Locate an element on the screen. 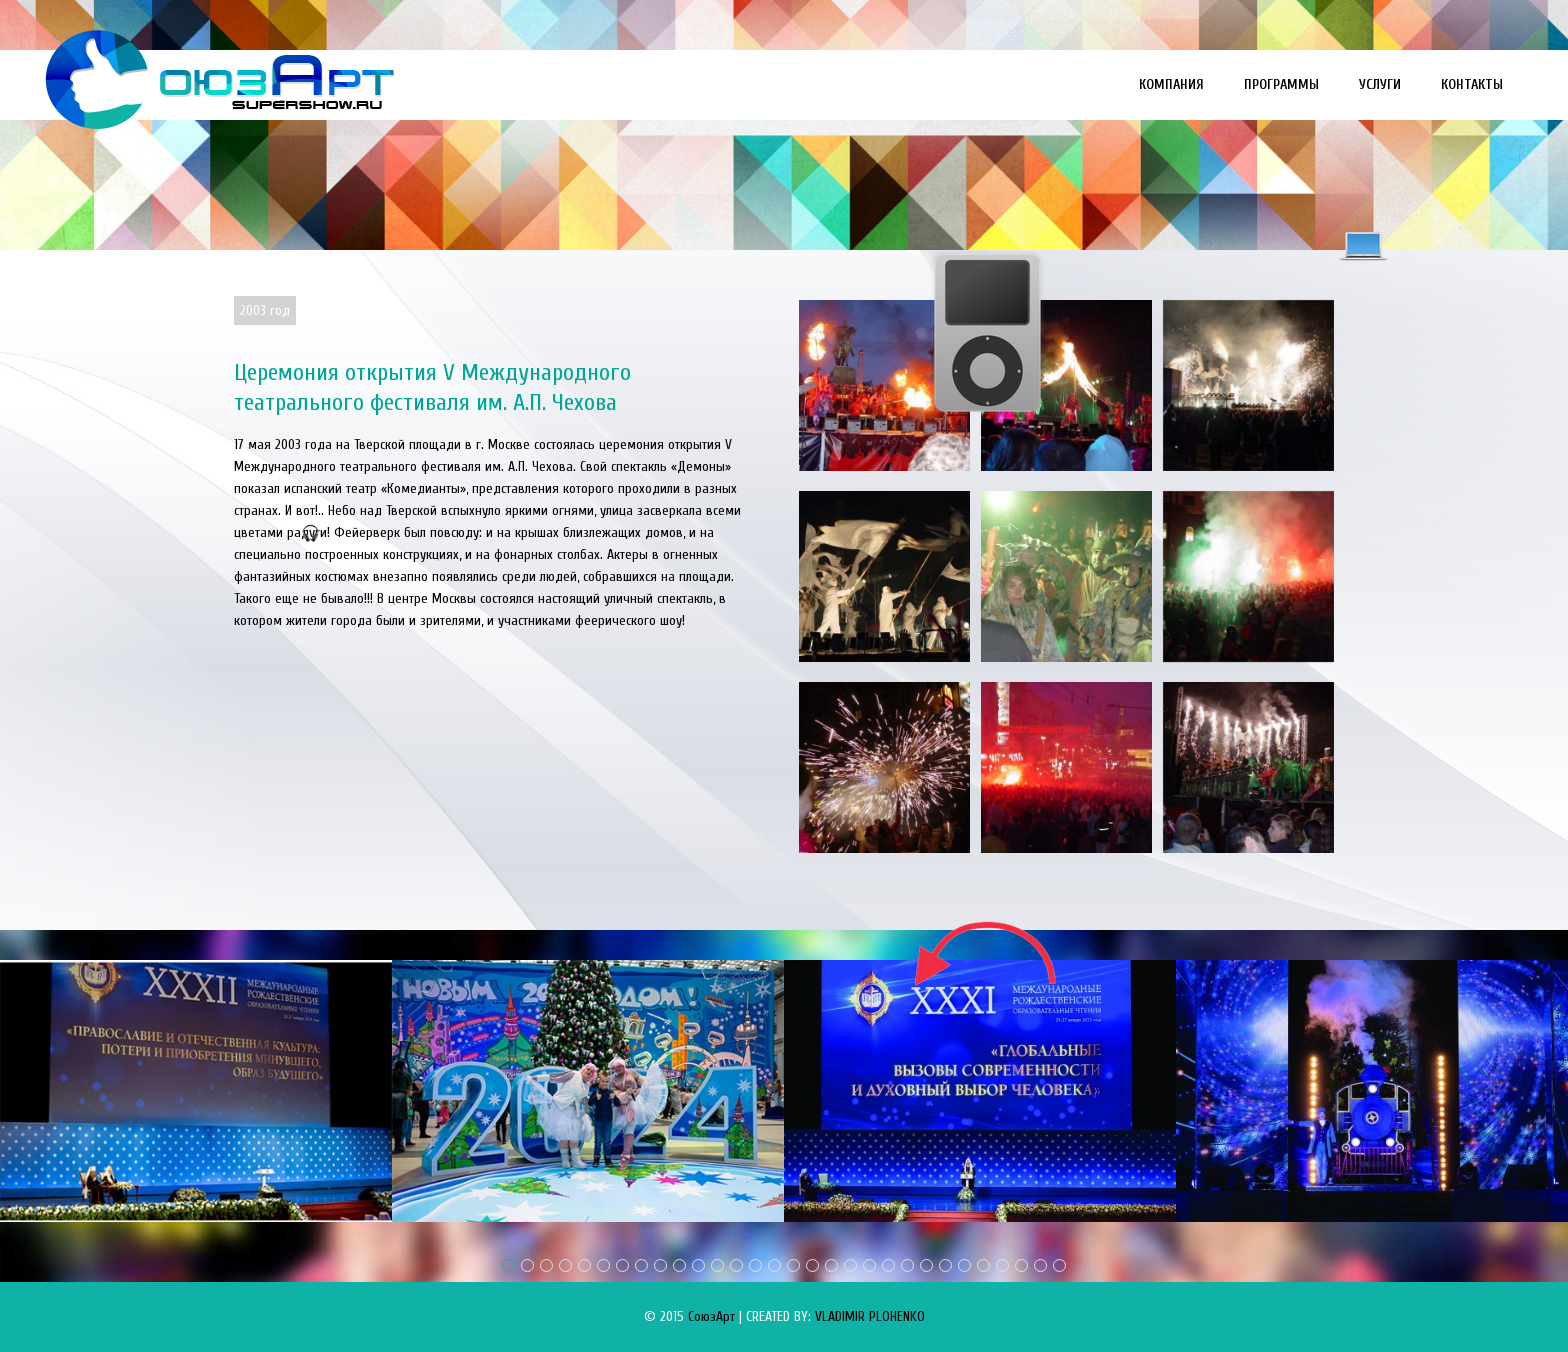 The height and width of the screenshot is (1352, 1568). undo the last action is located at coordinates (984, 952).